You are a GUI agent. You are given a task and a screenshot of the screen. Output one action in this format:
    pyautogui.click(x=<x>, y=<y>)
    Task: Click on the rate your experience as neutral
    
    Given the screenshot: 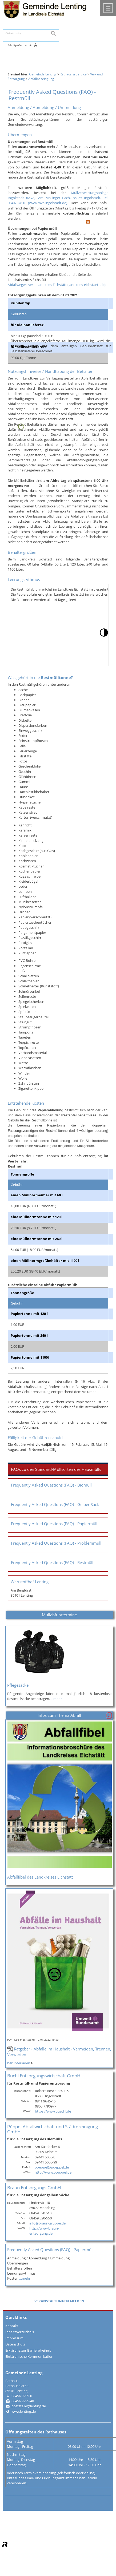 What is the action you would take?
    pyautogui.click(x=54, y=1974)
    